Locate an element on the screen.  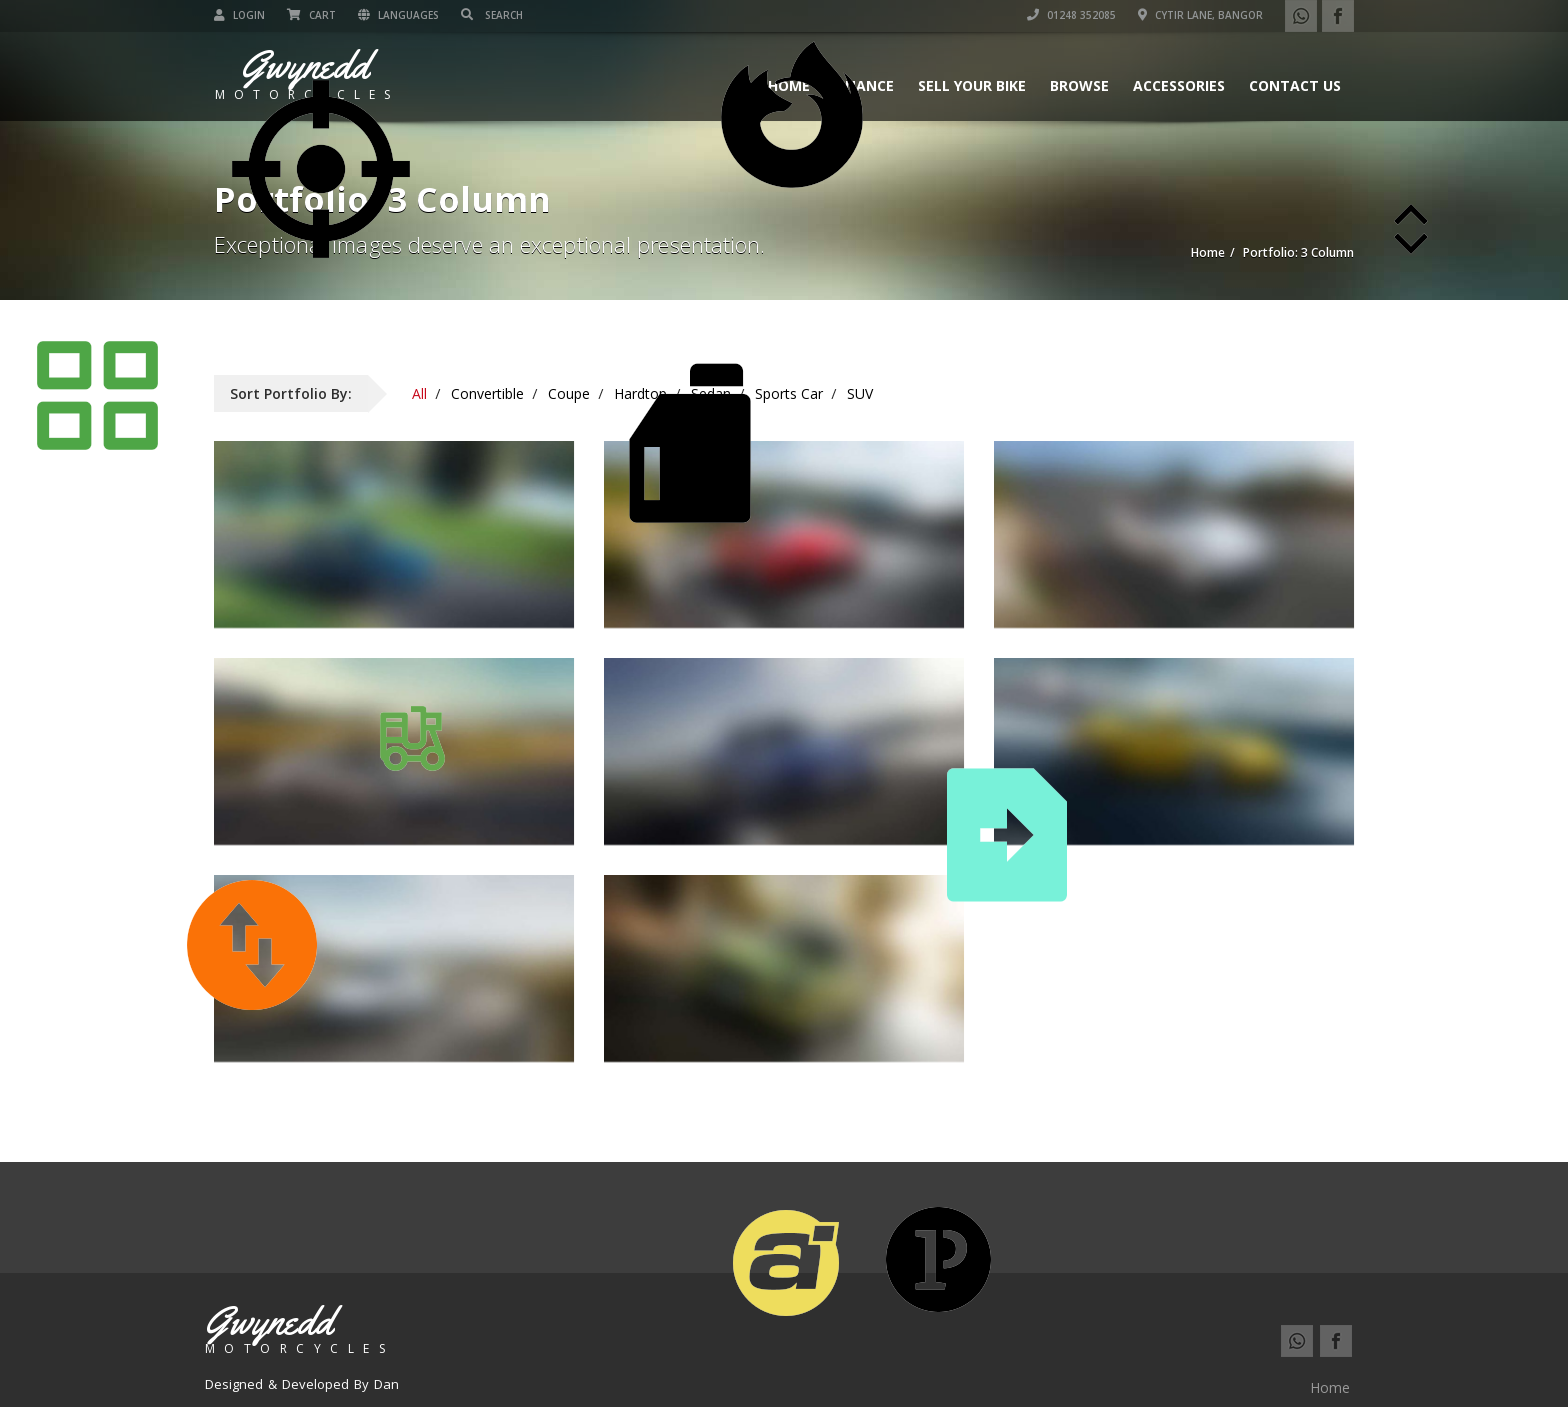
find nearby gas stations is located at coordinates (690, 447).